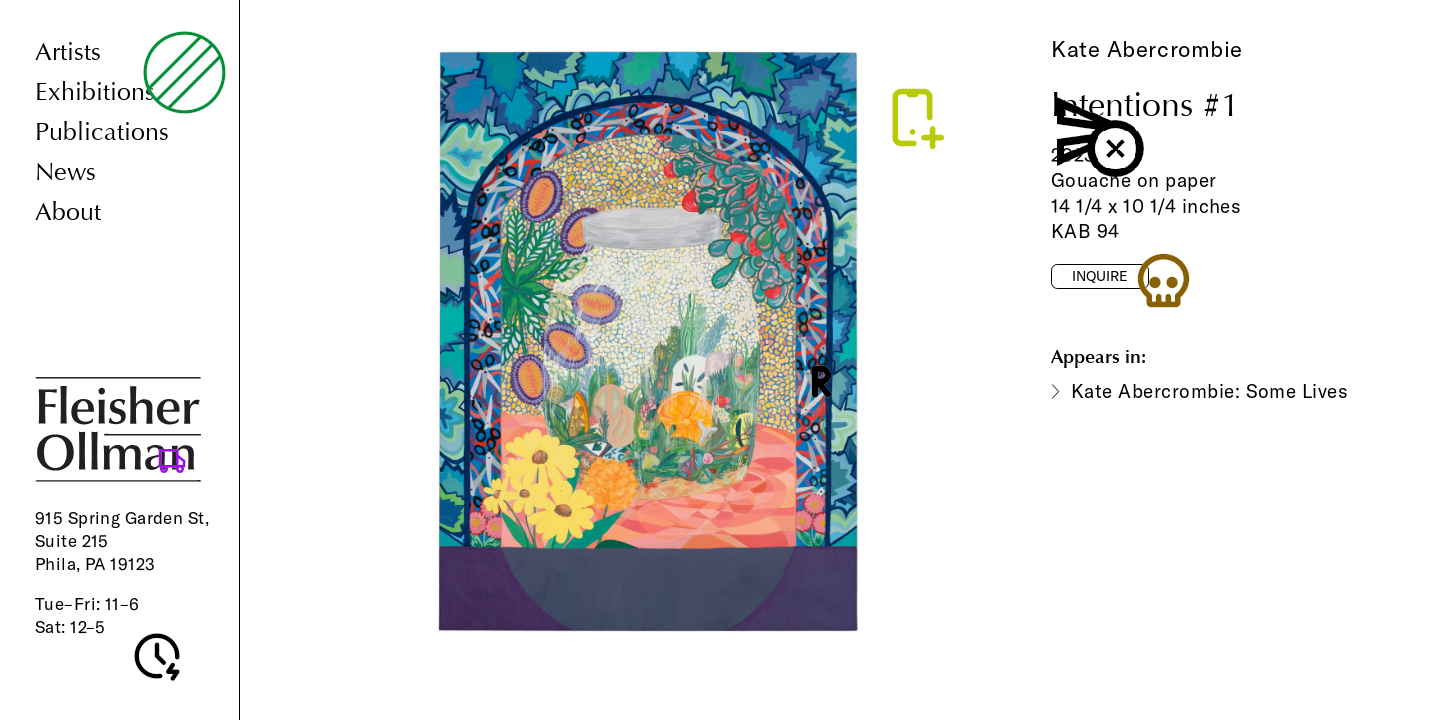 This screenshot has width=1440, height=720. What do you see at coordinates (821, 381) in the screenshot?
I see `indicates a rating or review section` at bounding box center [821, 381].